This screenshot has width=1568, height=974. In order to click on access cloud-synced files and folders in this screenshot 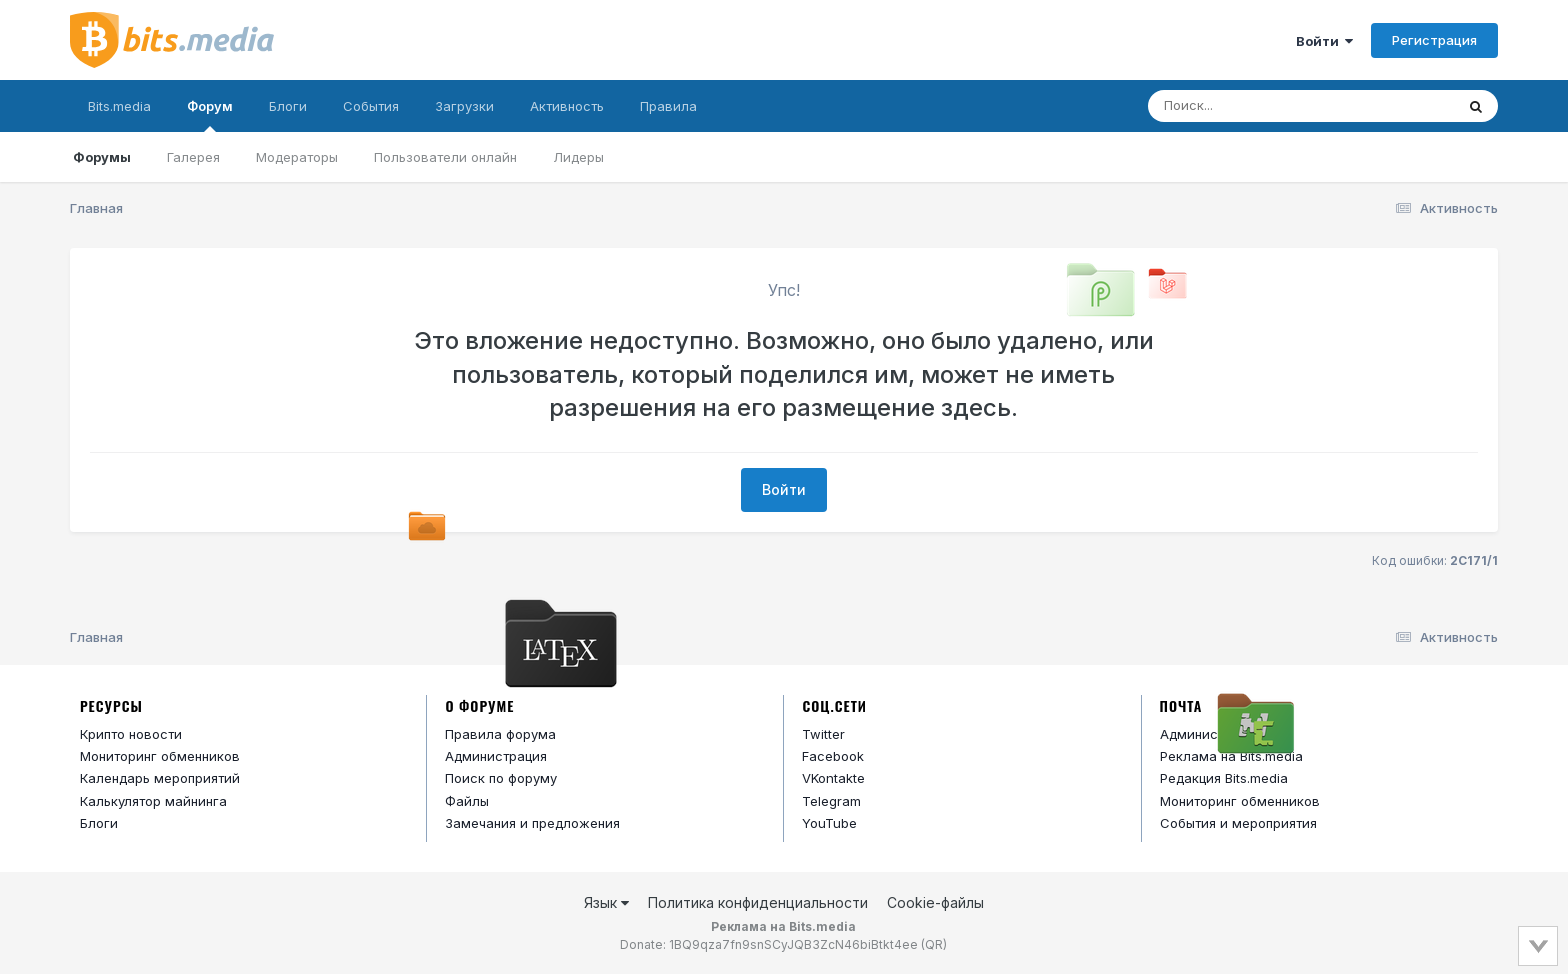, I will do `click(427, 526)`.